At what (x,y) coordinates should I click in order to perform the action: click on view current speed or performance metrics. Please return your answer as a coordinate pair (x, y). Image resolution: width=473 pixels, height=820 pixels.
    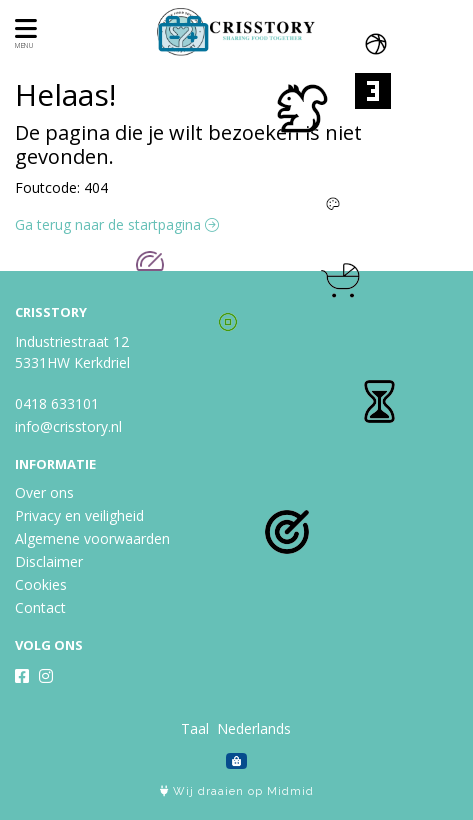
    Looking at the image, I should click on (150, 262).